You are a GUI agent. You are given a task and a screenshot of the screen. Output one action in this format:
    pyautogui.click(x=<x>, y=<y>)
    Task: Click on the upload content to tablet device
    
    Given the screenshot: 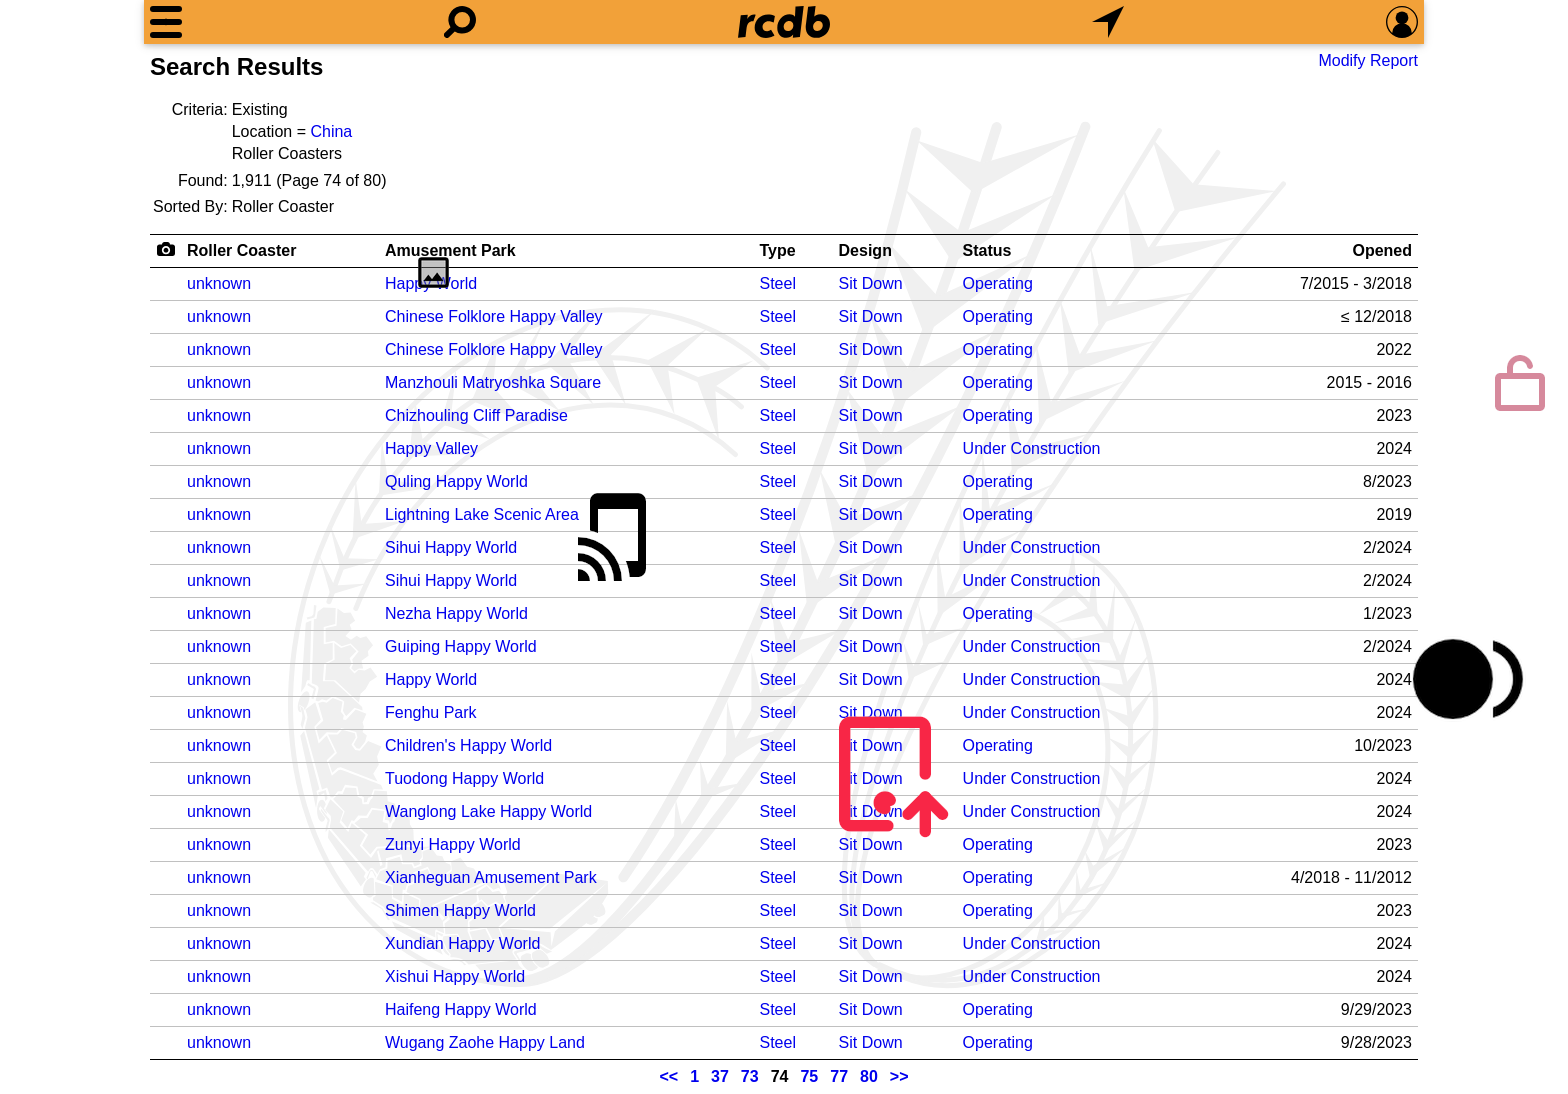 What is the action you would take?
    pyautogui.click(x=885, y=774)
    